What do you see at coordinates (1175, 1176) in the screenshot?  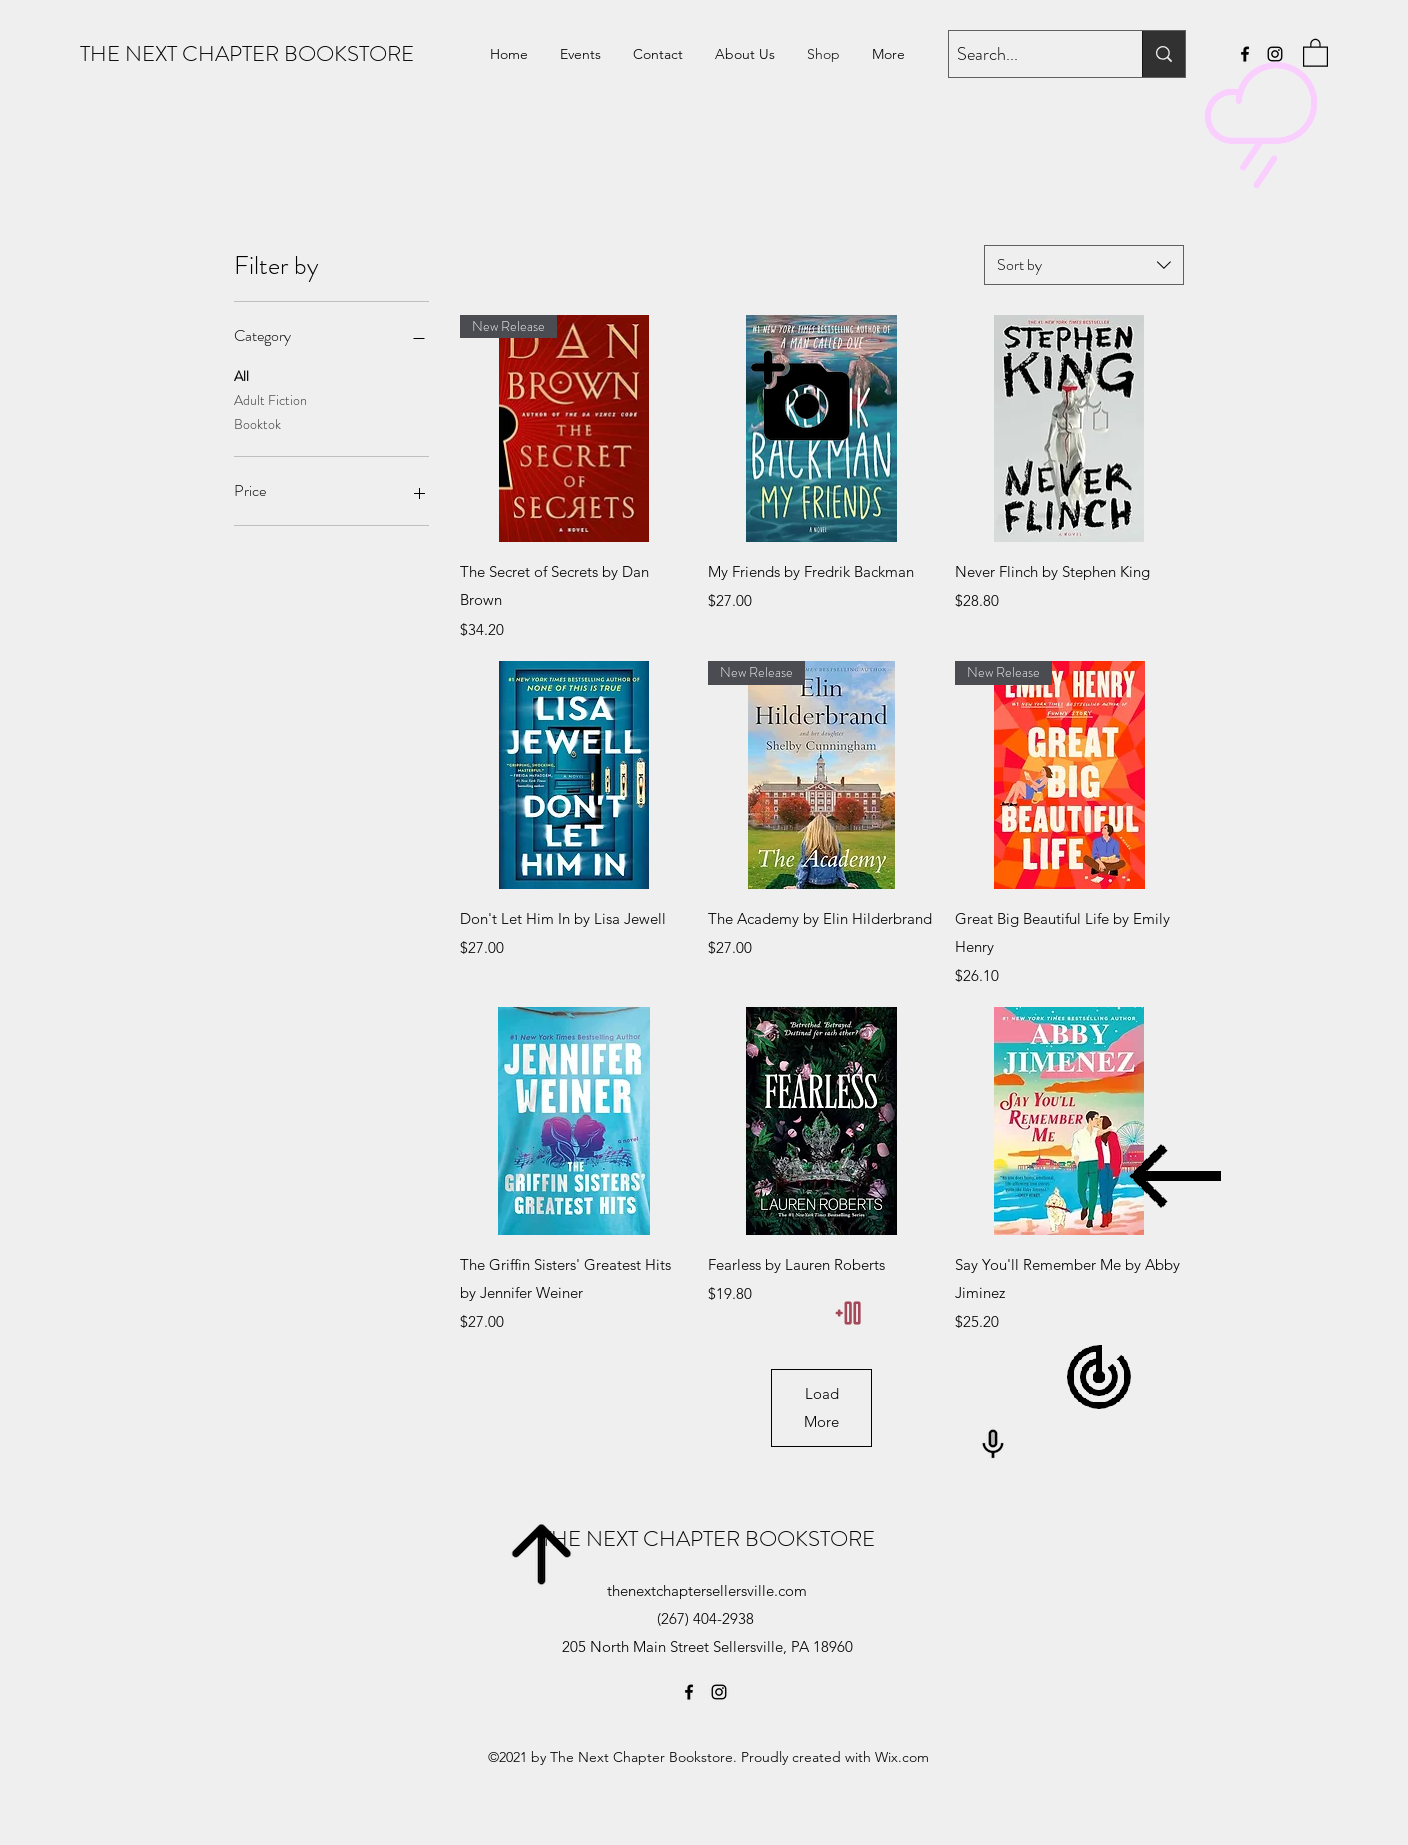 I see `navigate back or return to previous screen` at bounding box center [1175, 1176].